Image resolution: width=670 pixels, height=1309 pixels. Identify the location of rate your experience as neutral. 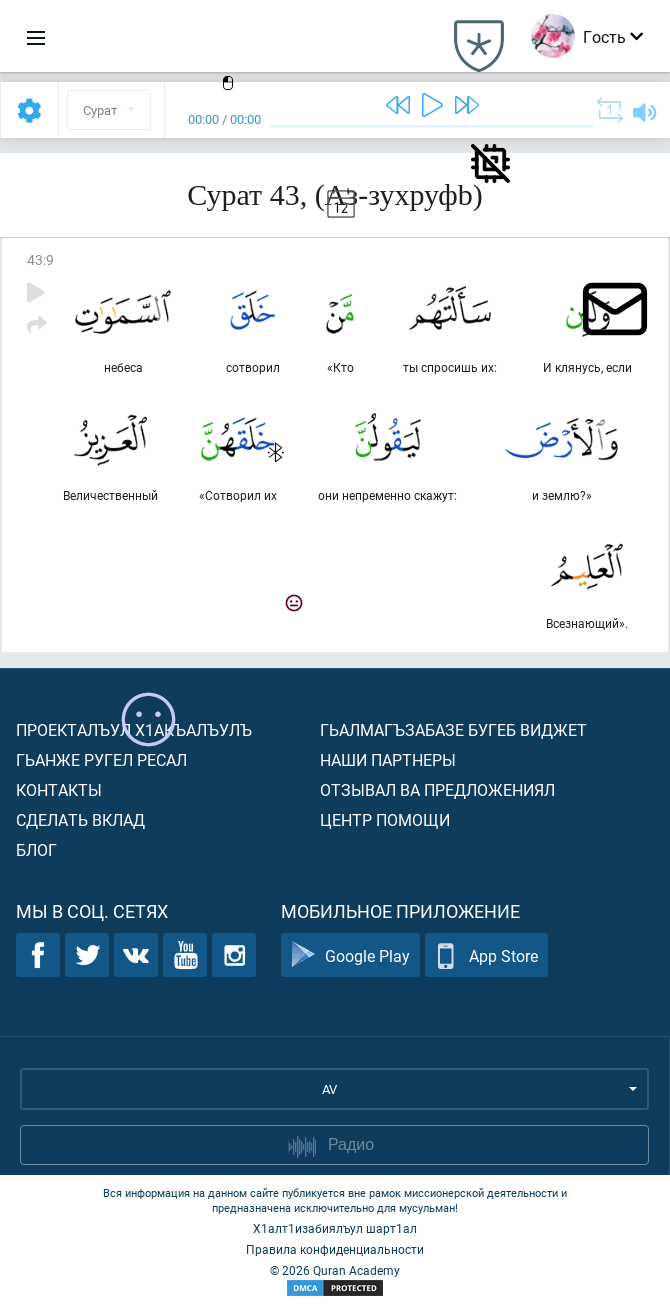
(294, 603).